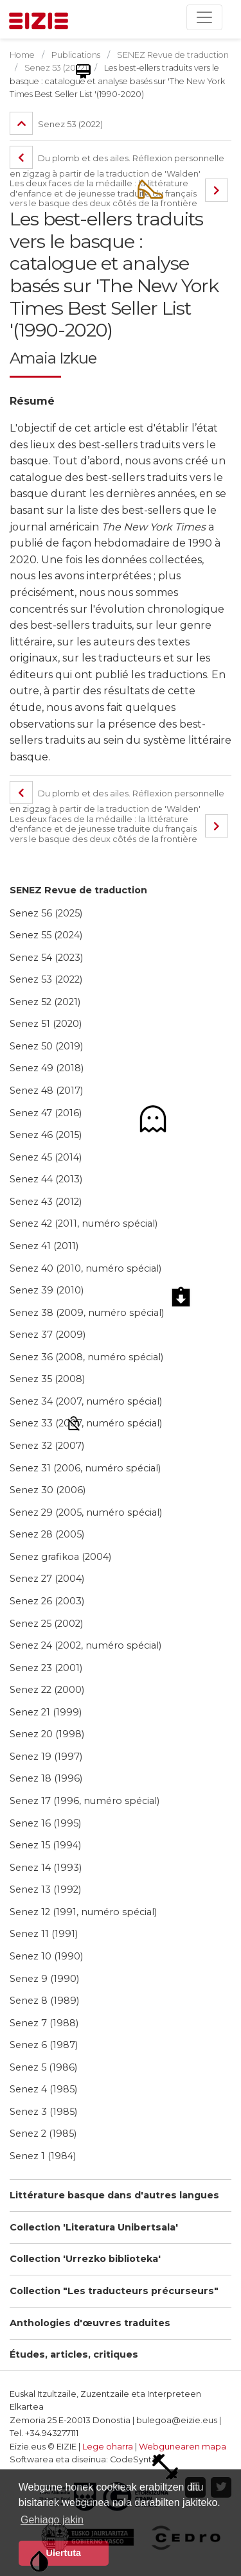  Describe the element at coordinates (39, 2561) in the screenshot. I see `toggle color inversion or dark mode` at that location.